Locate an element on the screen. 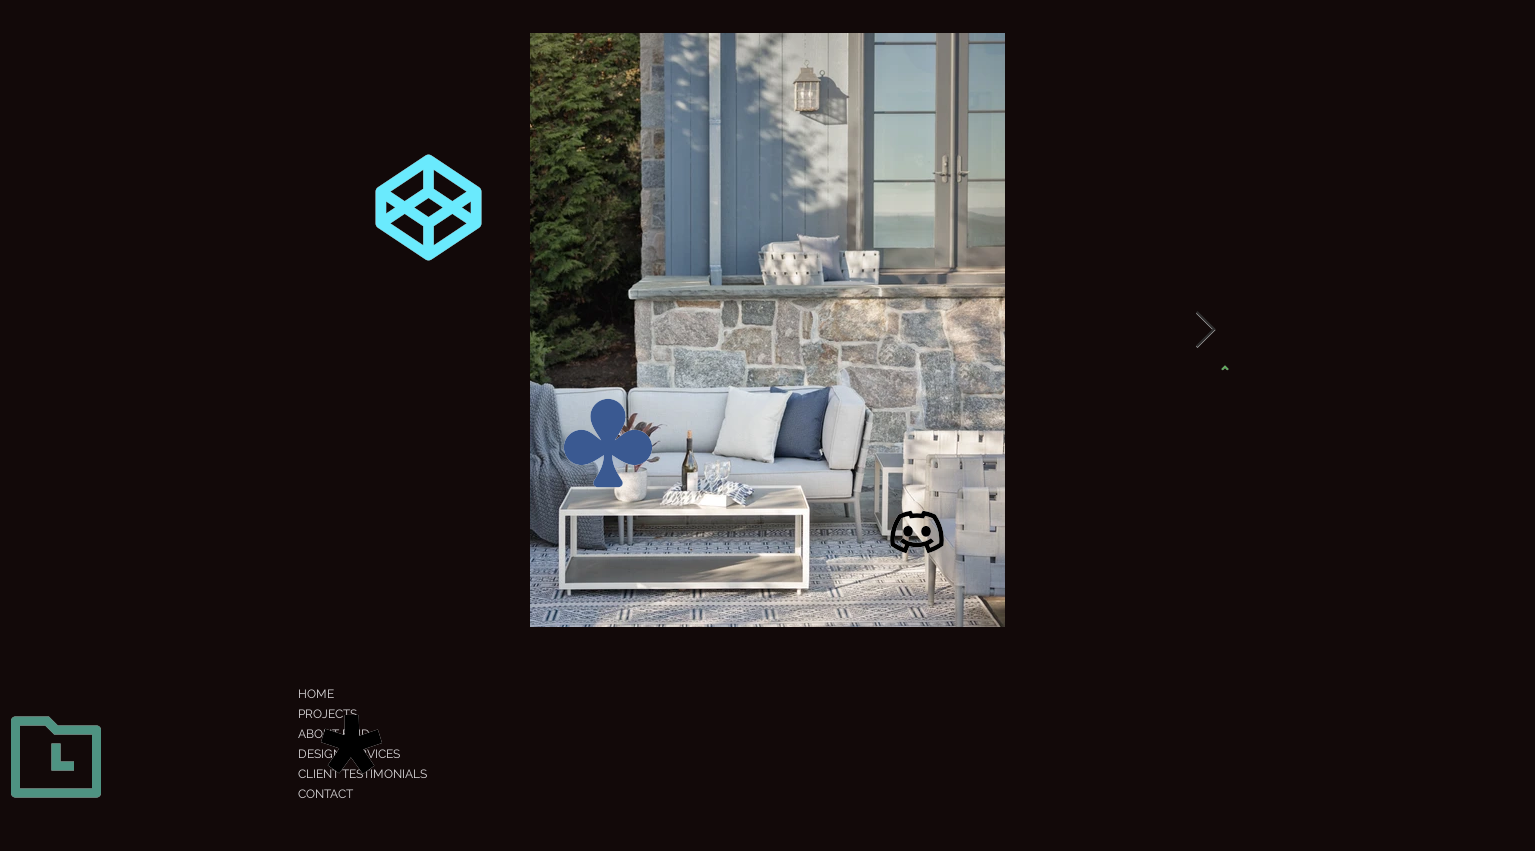 This screenshot has height=851, width=1535. represents the clubs suit in a card game app is located at coordinates (608, 443).